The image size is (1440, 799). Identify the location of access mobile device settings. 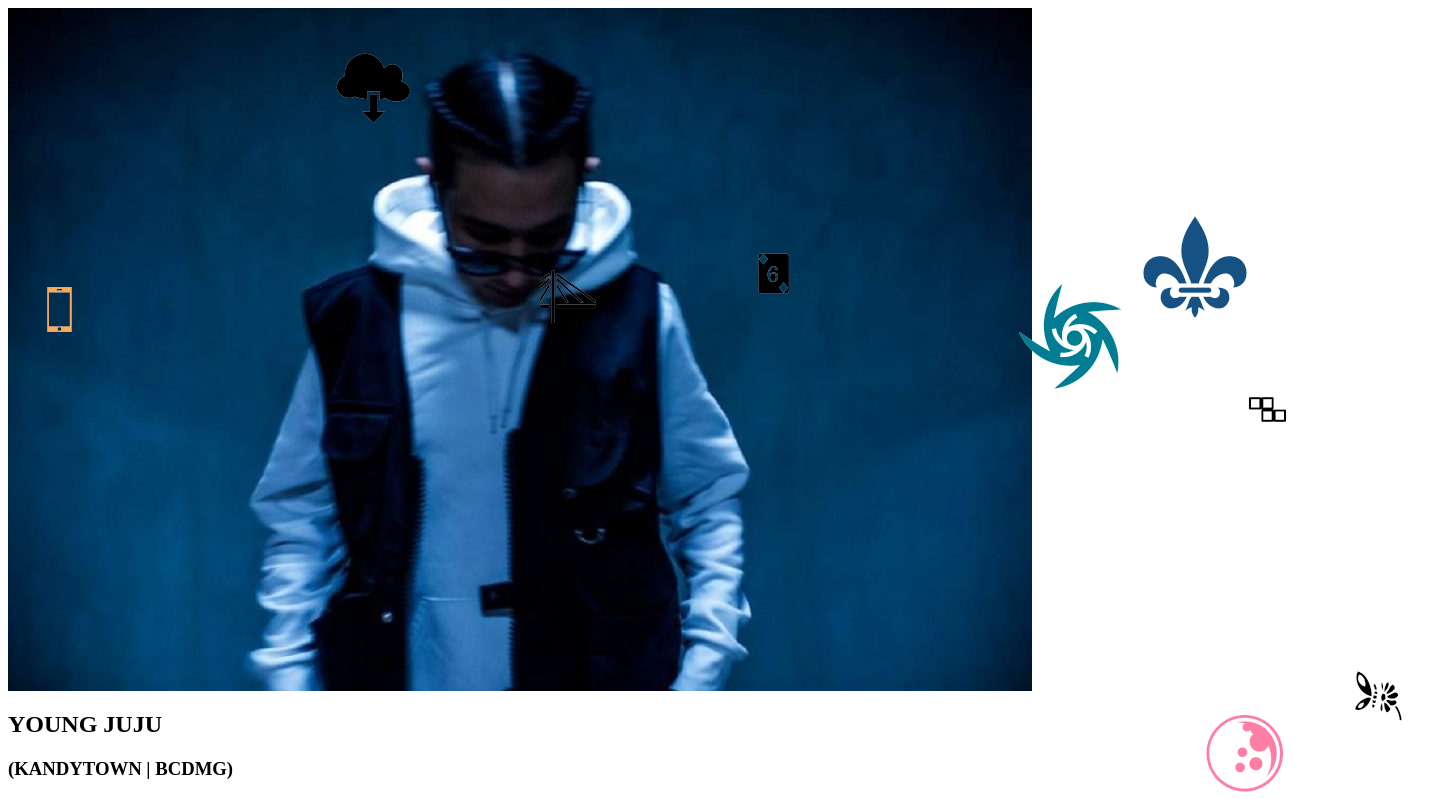
(59, 309).